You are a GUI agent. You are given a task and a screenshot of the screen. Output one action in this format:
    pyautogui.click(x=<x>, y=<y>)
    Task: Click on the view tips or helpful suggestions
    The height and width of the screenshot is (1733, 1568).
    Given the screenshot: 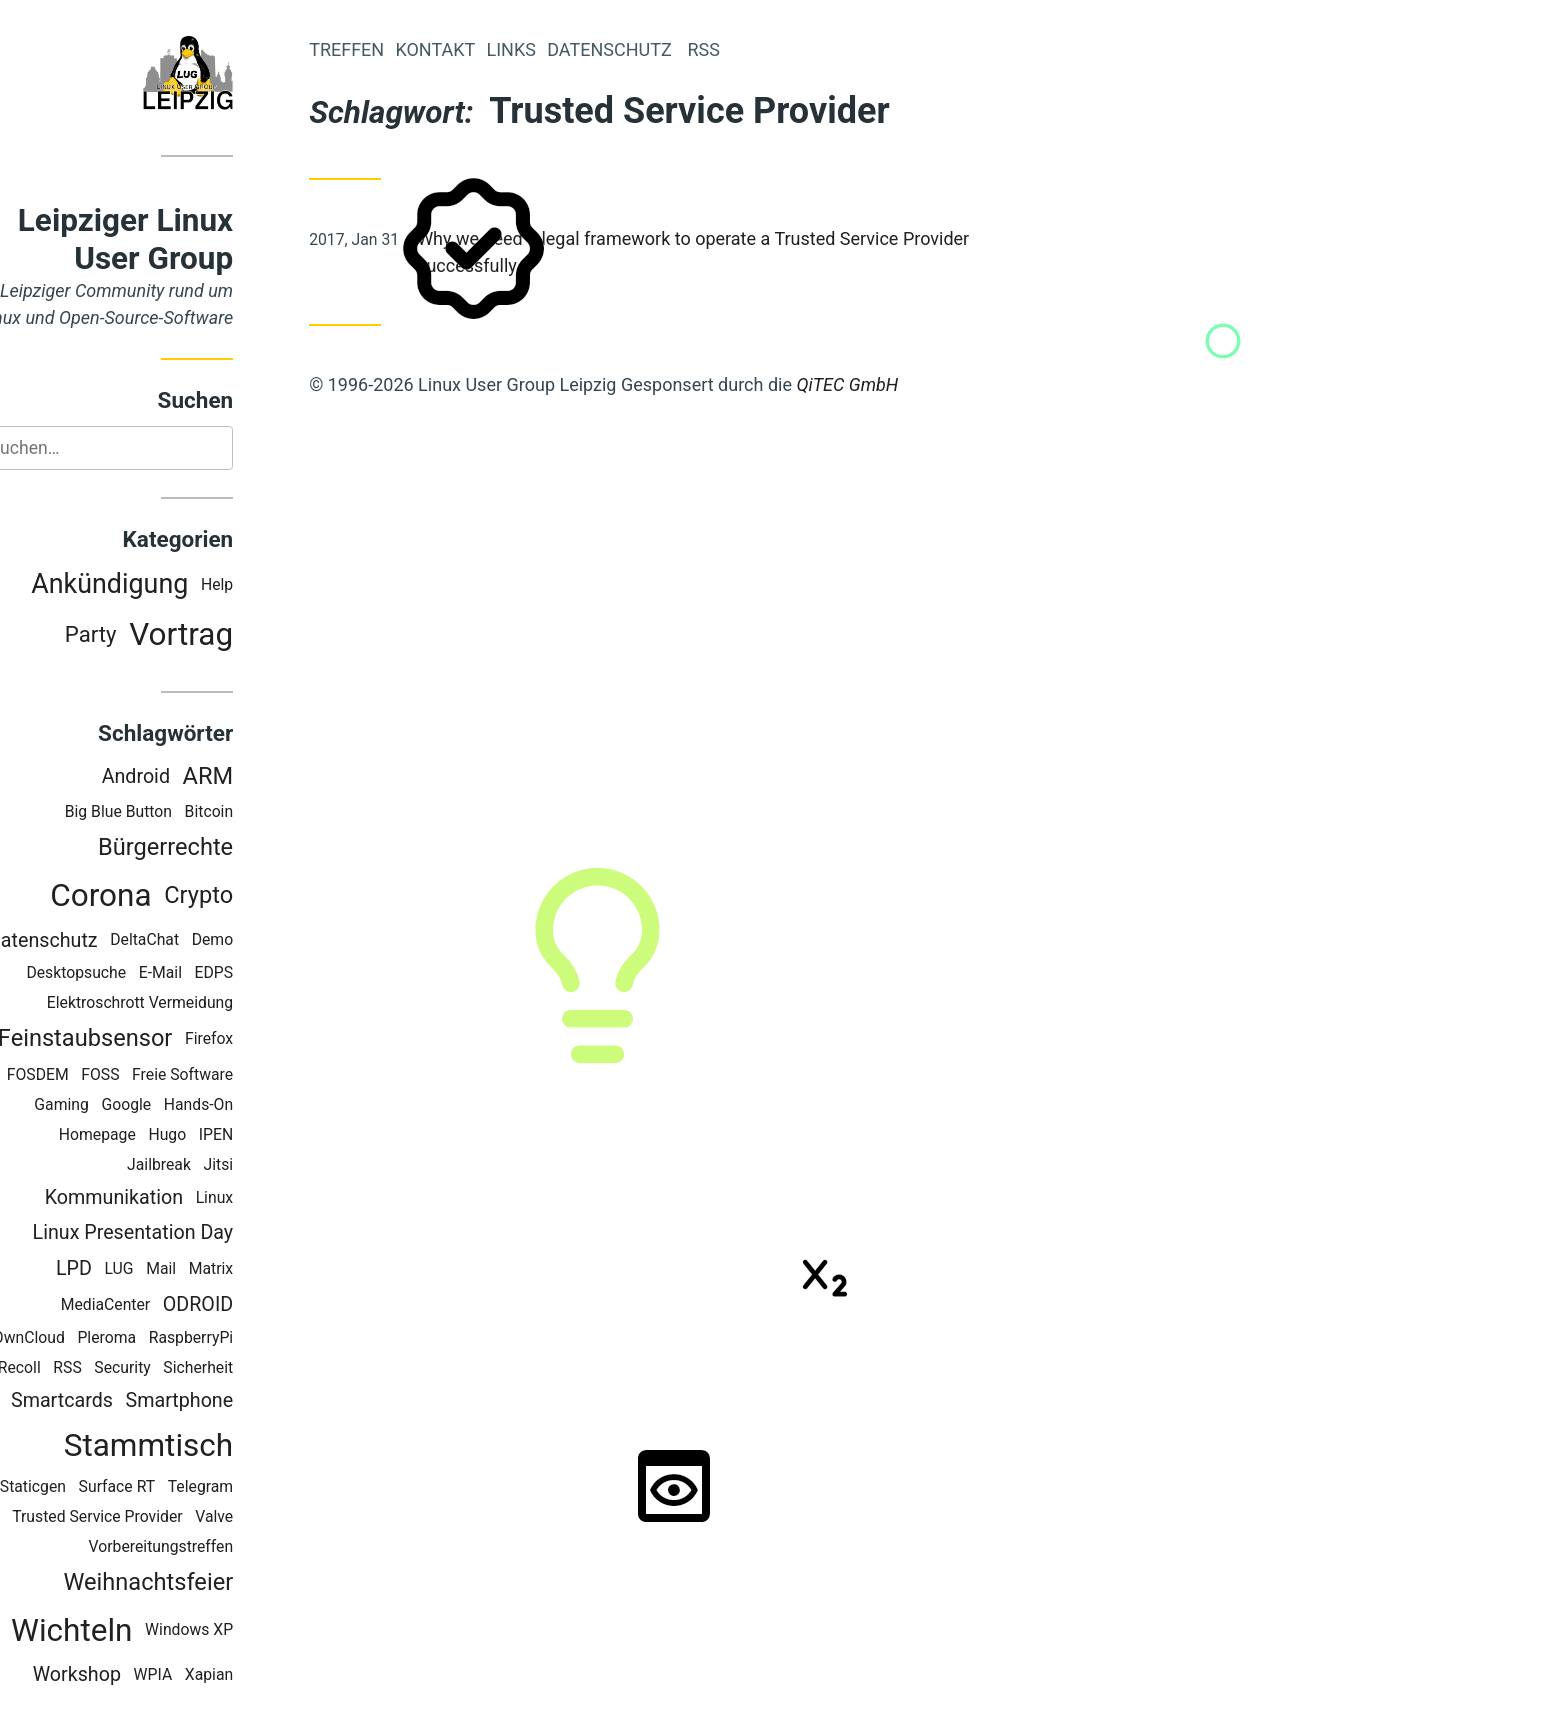 What is the action you would take?
    pyautogui.click(x=597, y=965)
    